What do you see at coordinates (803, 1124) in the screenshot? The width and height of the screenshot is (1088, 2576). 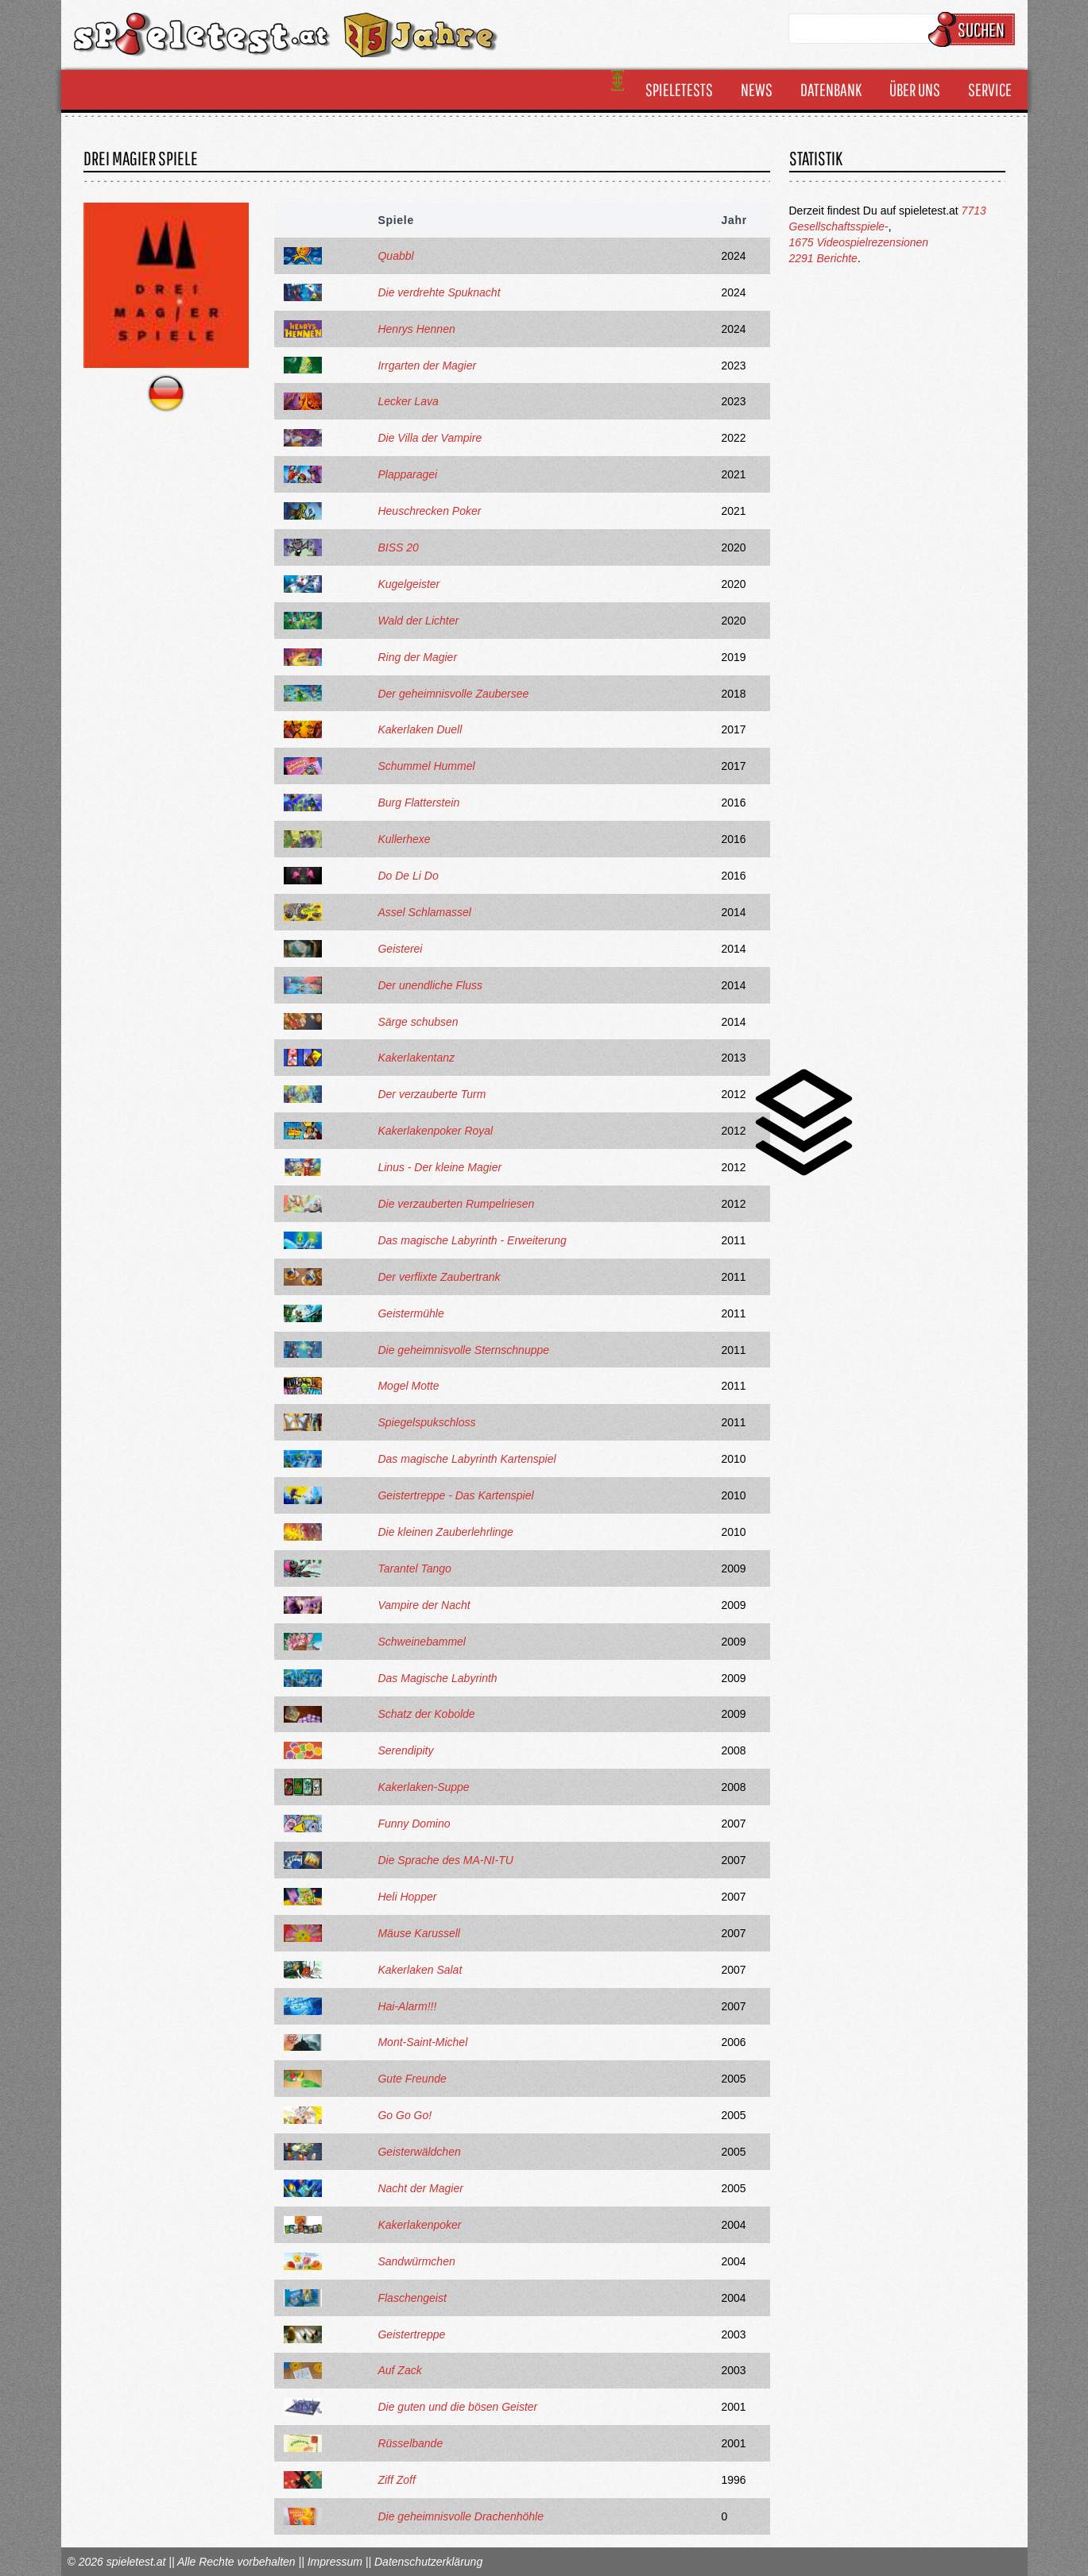 I see `view stacked layers or content` at bounding box center [803, 1124].